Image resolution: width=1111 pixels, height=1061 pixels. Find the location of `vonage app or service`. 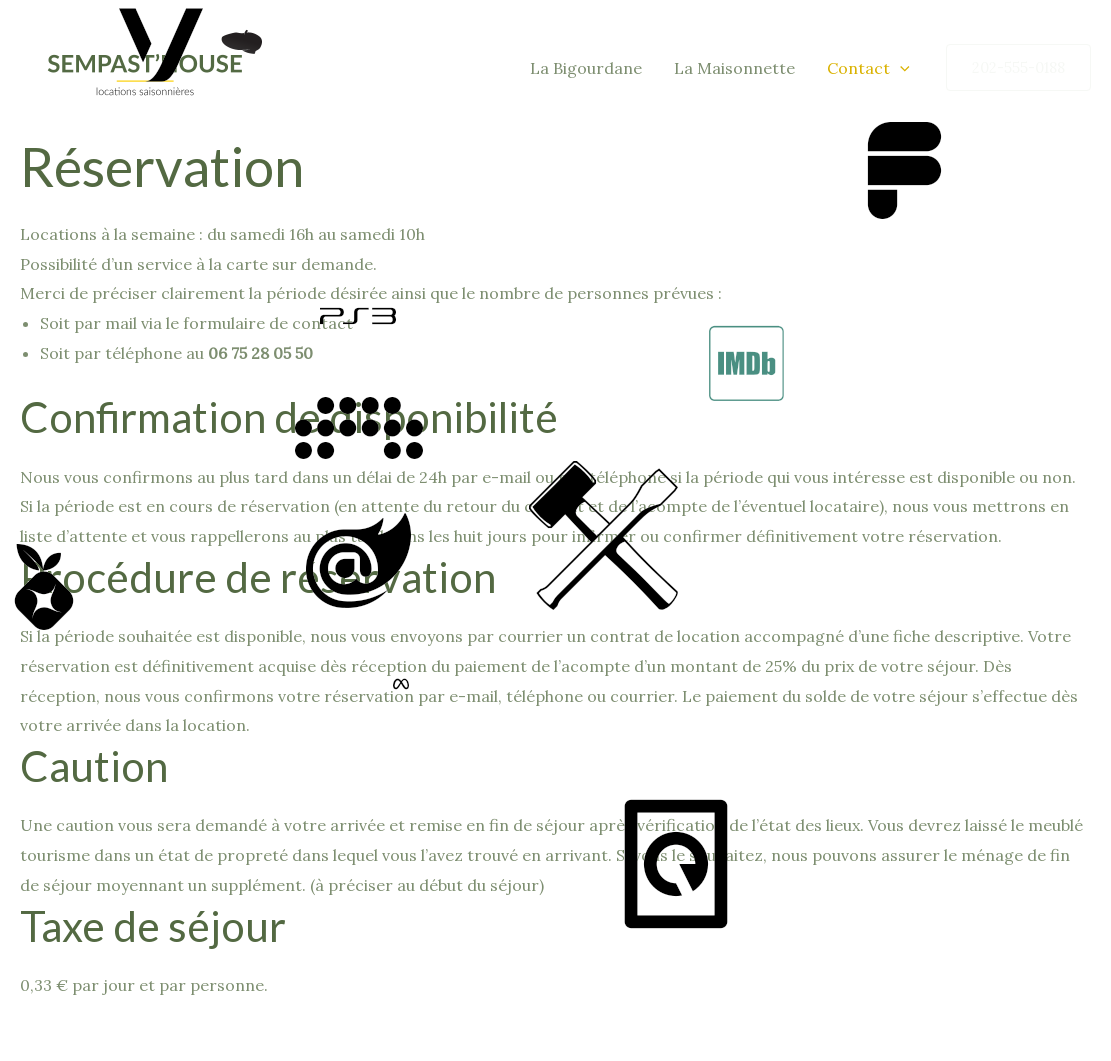

vonage app or service is located at coordinates (161, 45).